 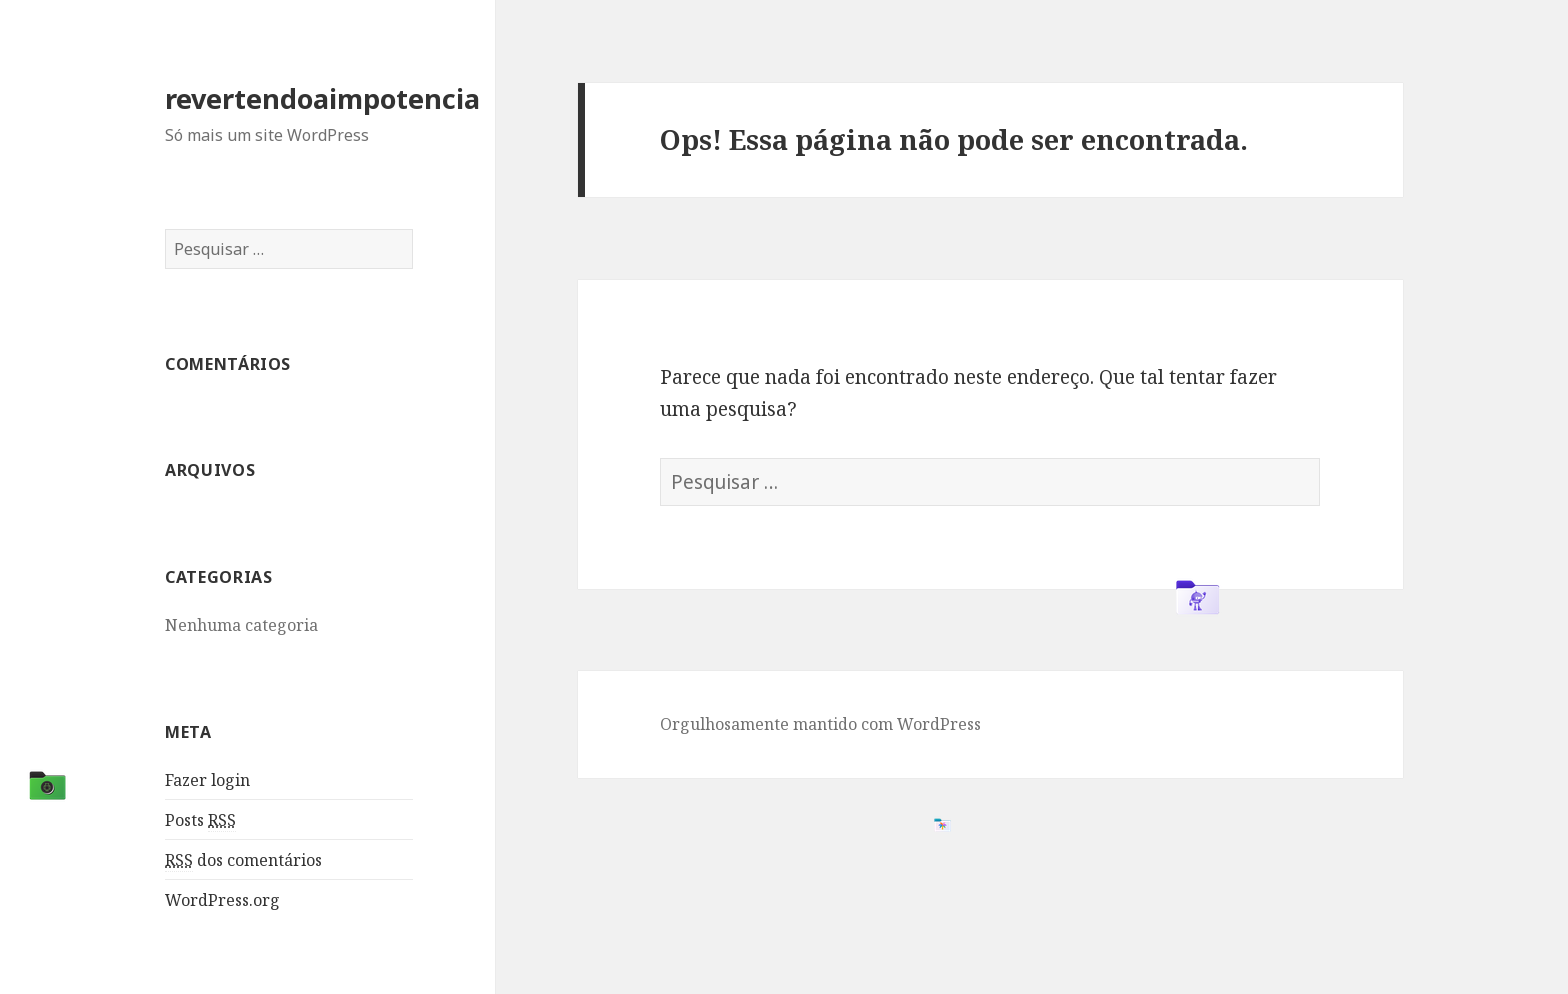 What do you see at coordinates (942, 825) in the screenshot?
I see `open google palm ai project folder` at bounding box center [942, 825].